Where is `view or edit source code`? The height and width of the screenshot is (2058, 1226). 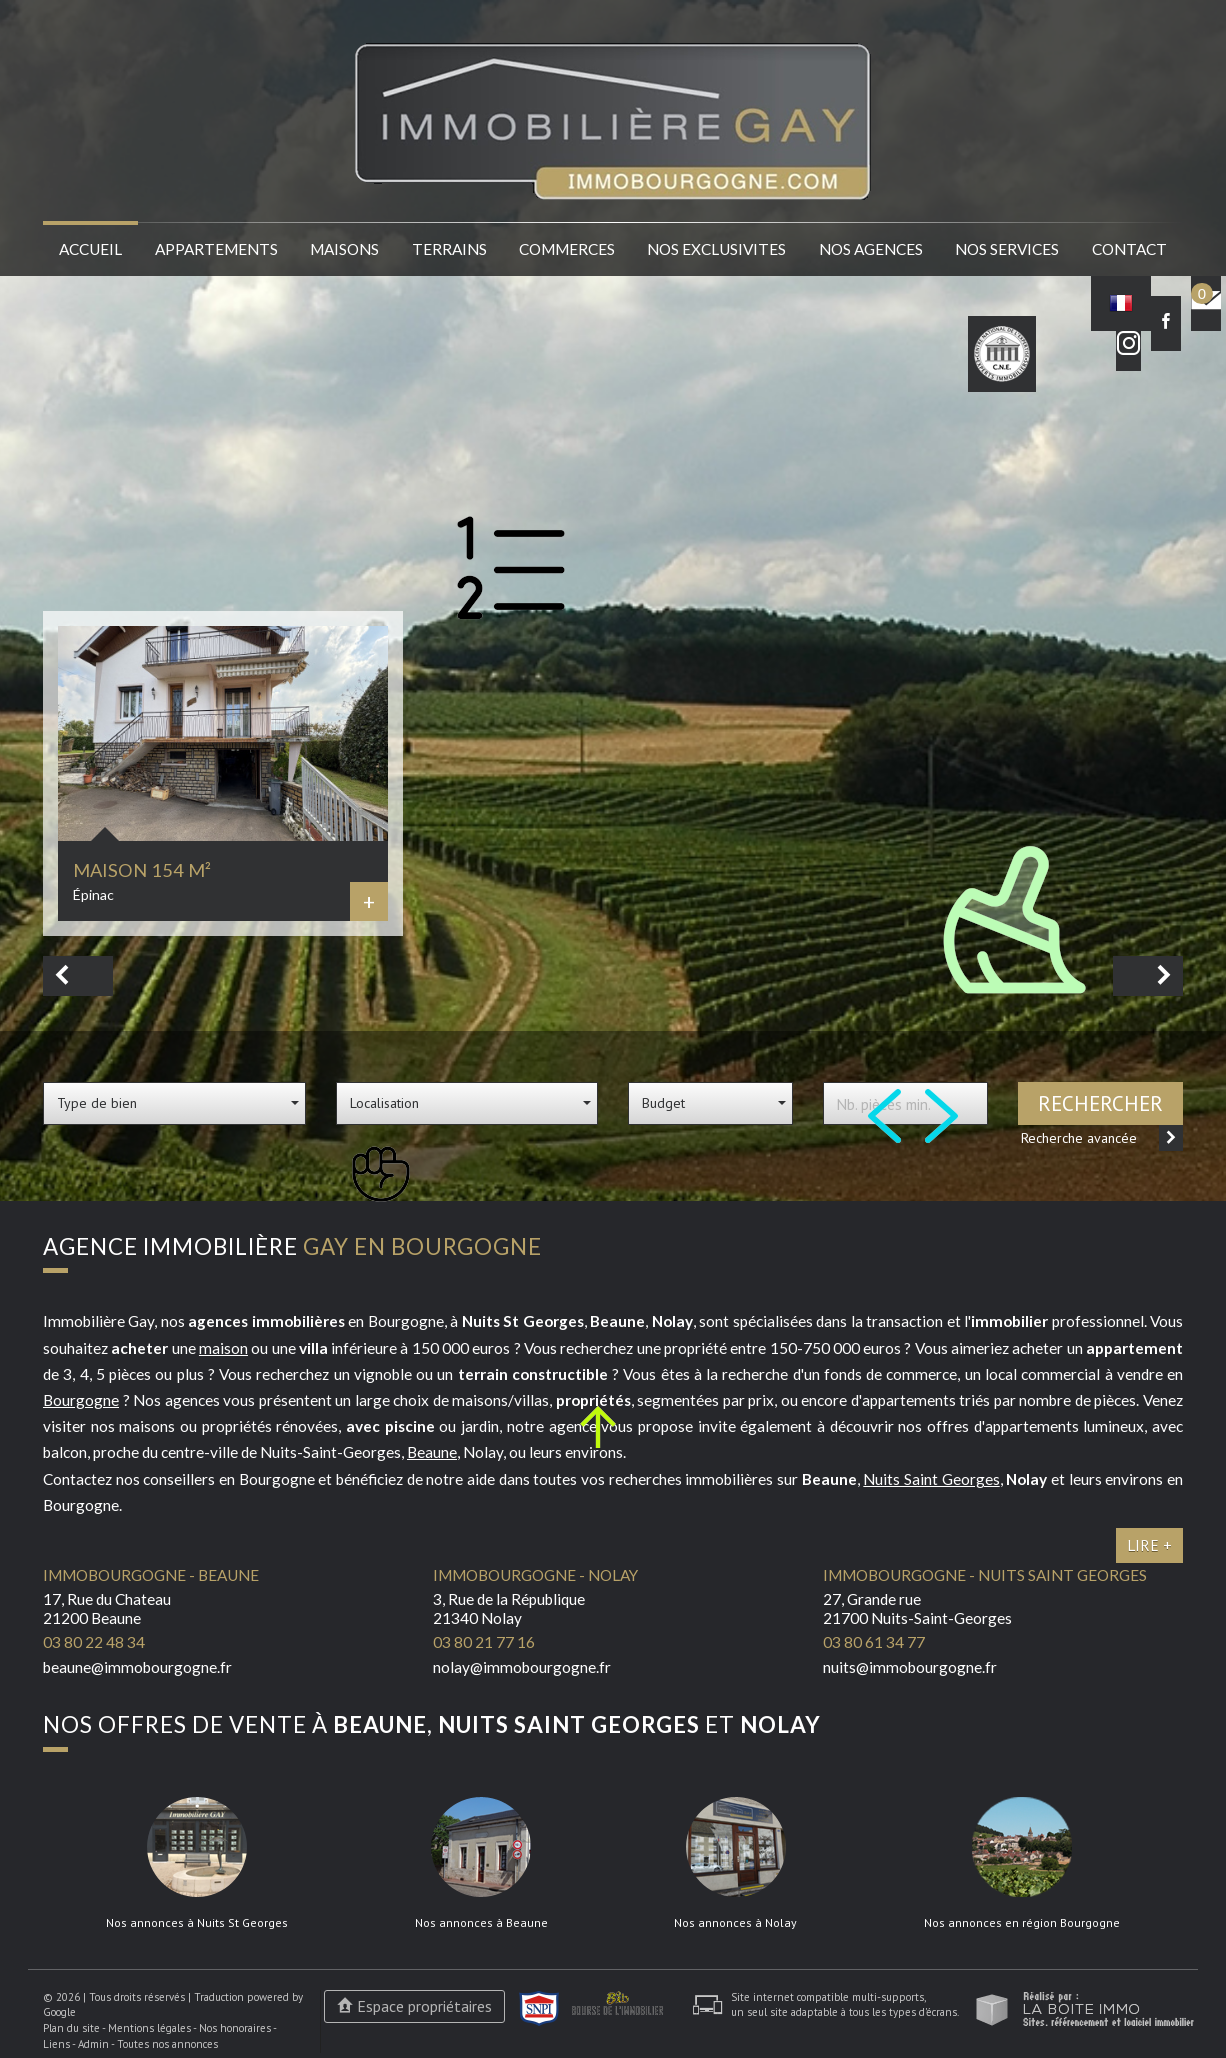 view or edit source code is located at coordinates (913, 1116).